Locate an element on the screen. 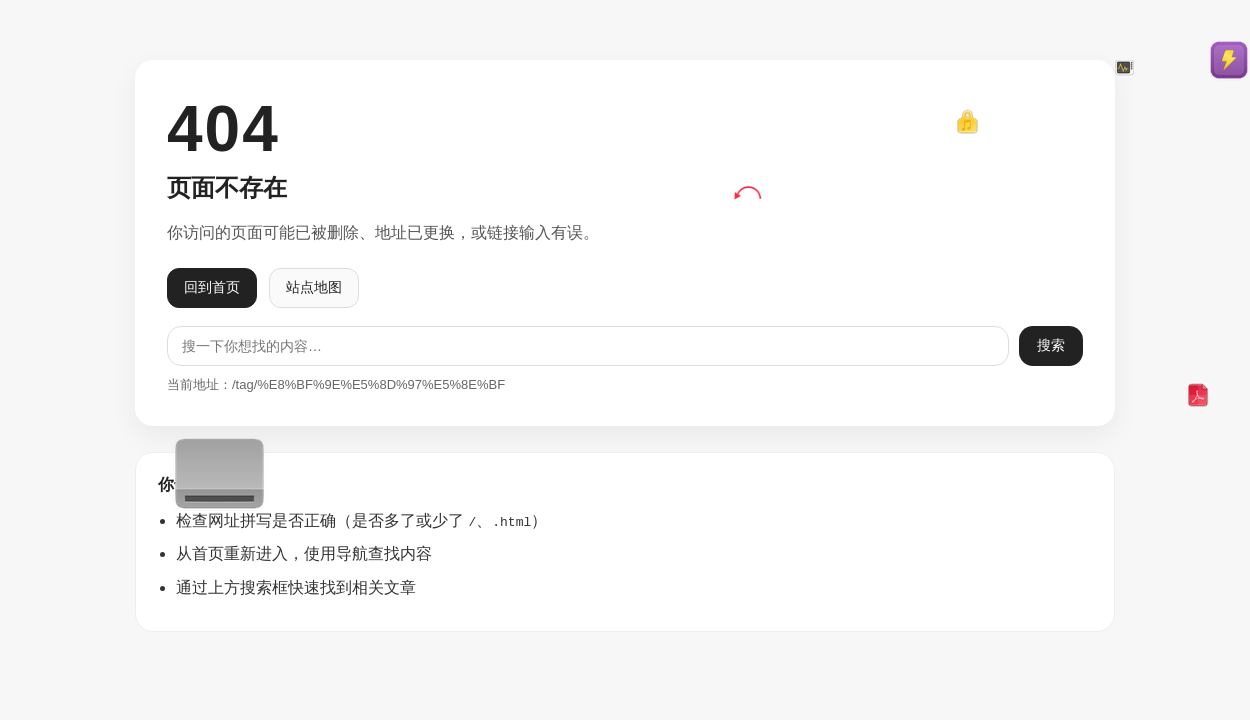 The height and width of the screenshot is (720, 1250). access removable storage device is located at coordinates (219, 473).